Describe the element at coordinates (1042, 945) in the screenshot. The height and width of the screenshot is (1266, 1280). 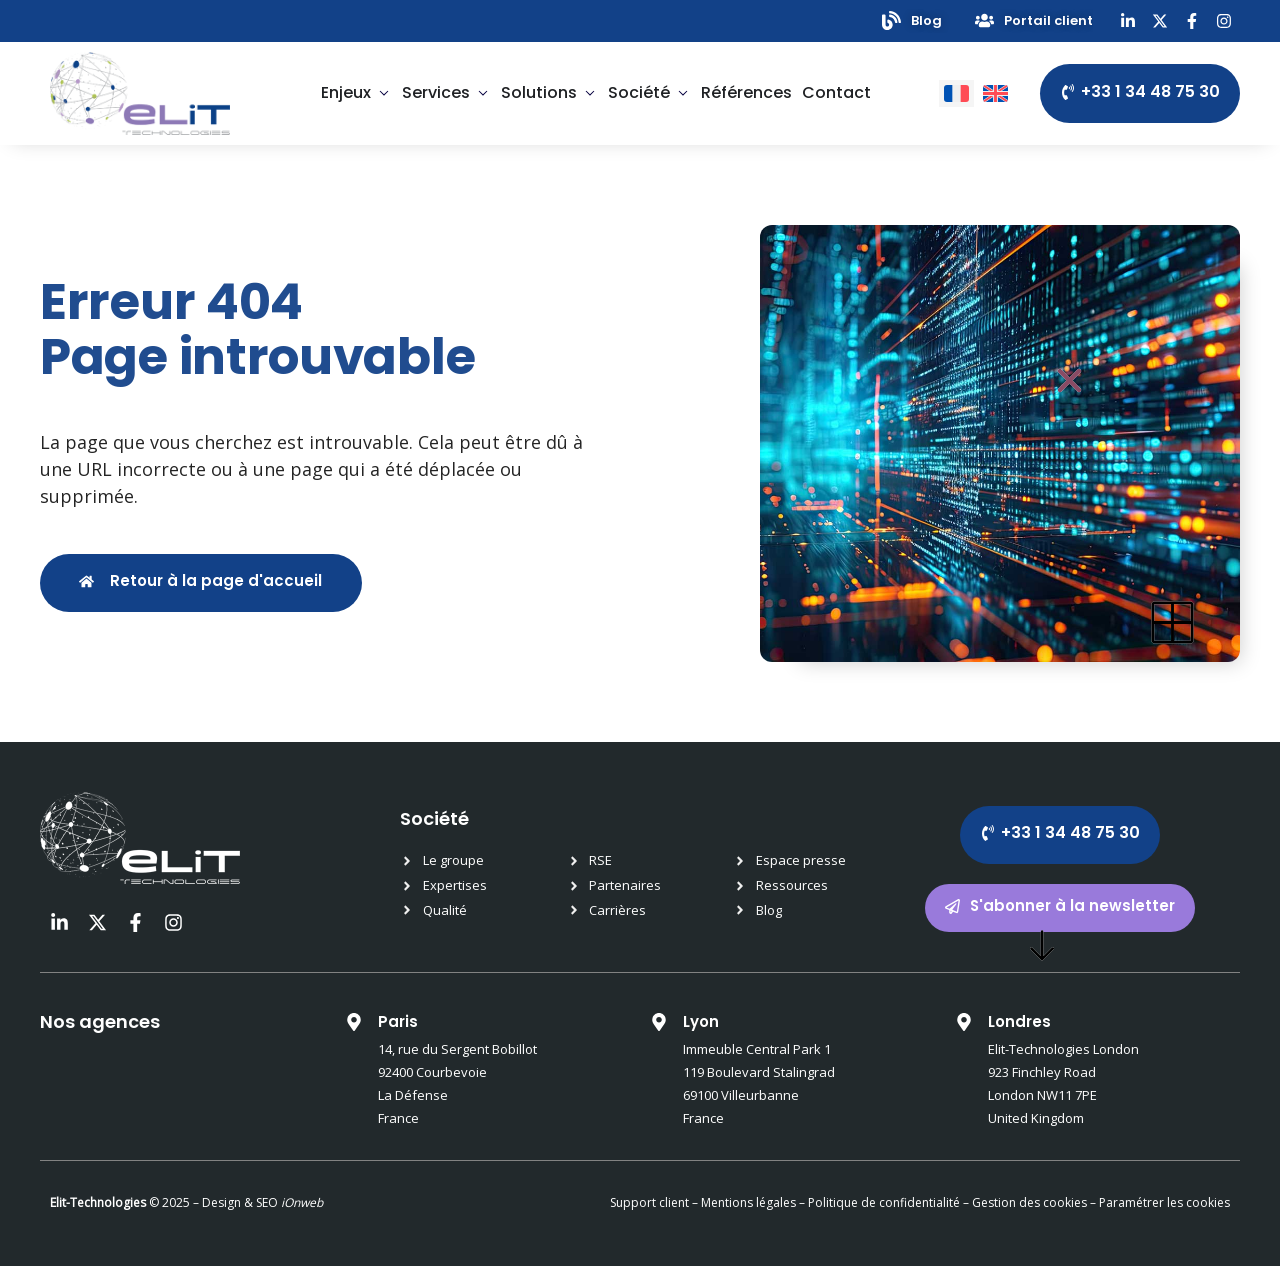
I see `scroll down or view more content` at that location.